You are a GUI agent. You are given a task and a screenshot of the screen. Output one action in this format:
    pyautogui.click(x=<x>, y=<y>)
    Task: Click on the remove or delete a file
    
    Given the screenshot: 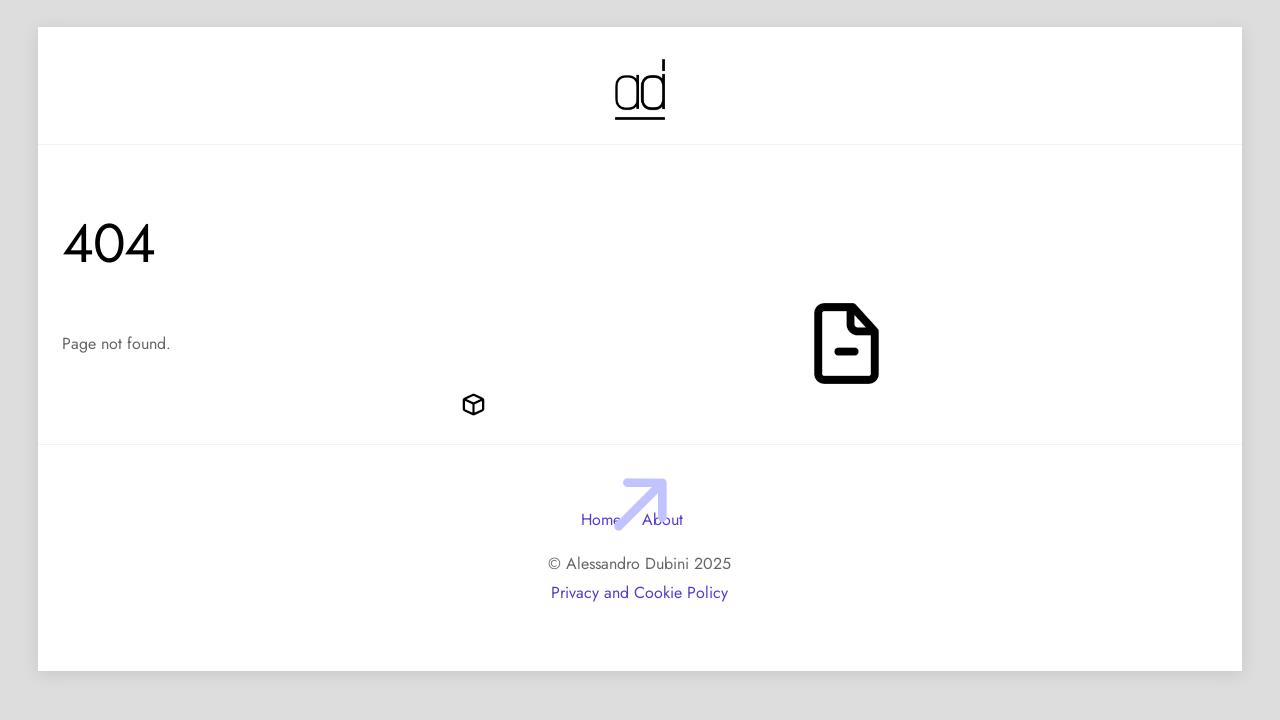 What is the action you would take?
    pyautogui.click(x=846, y=343)
    